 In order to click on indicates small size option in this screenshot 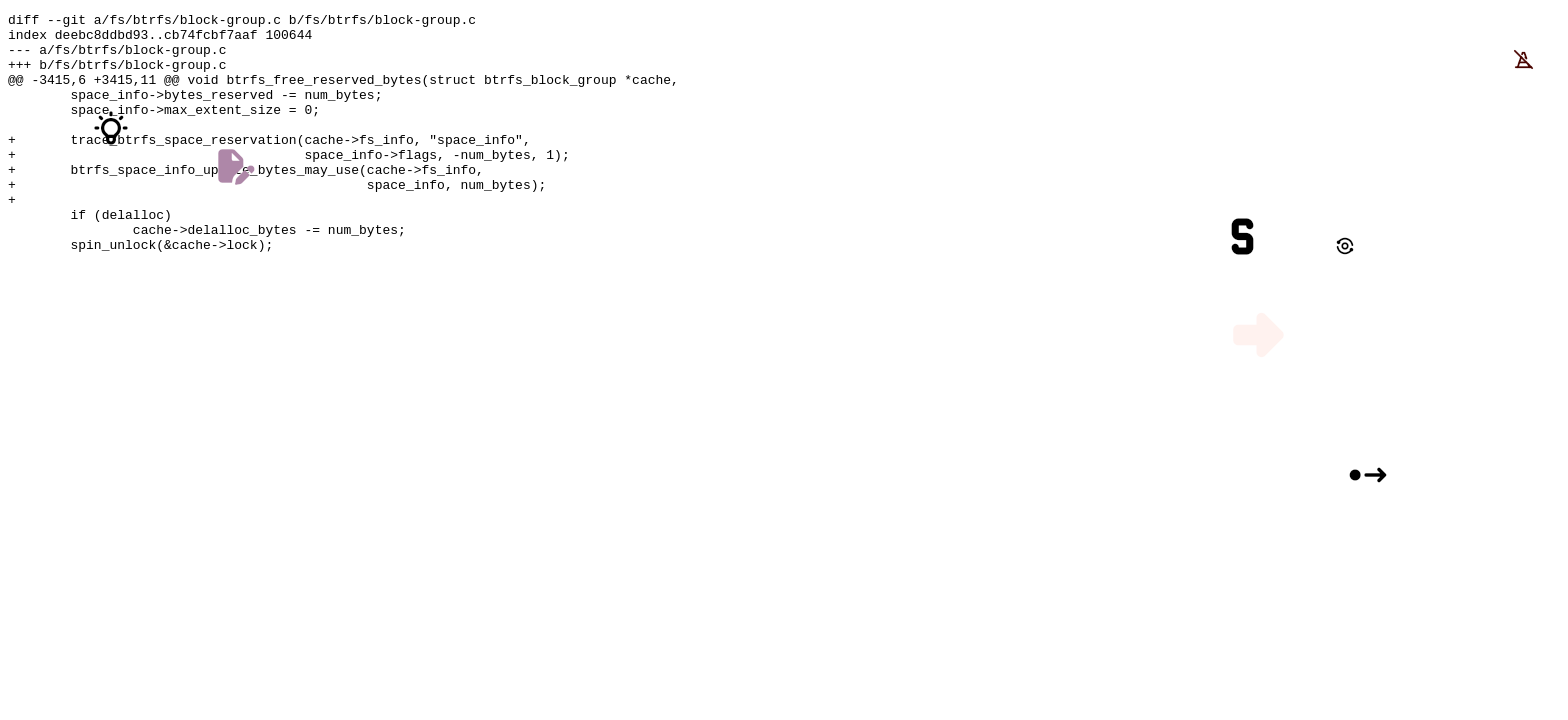, I will do `click(1242, 236)`.